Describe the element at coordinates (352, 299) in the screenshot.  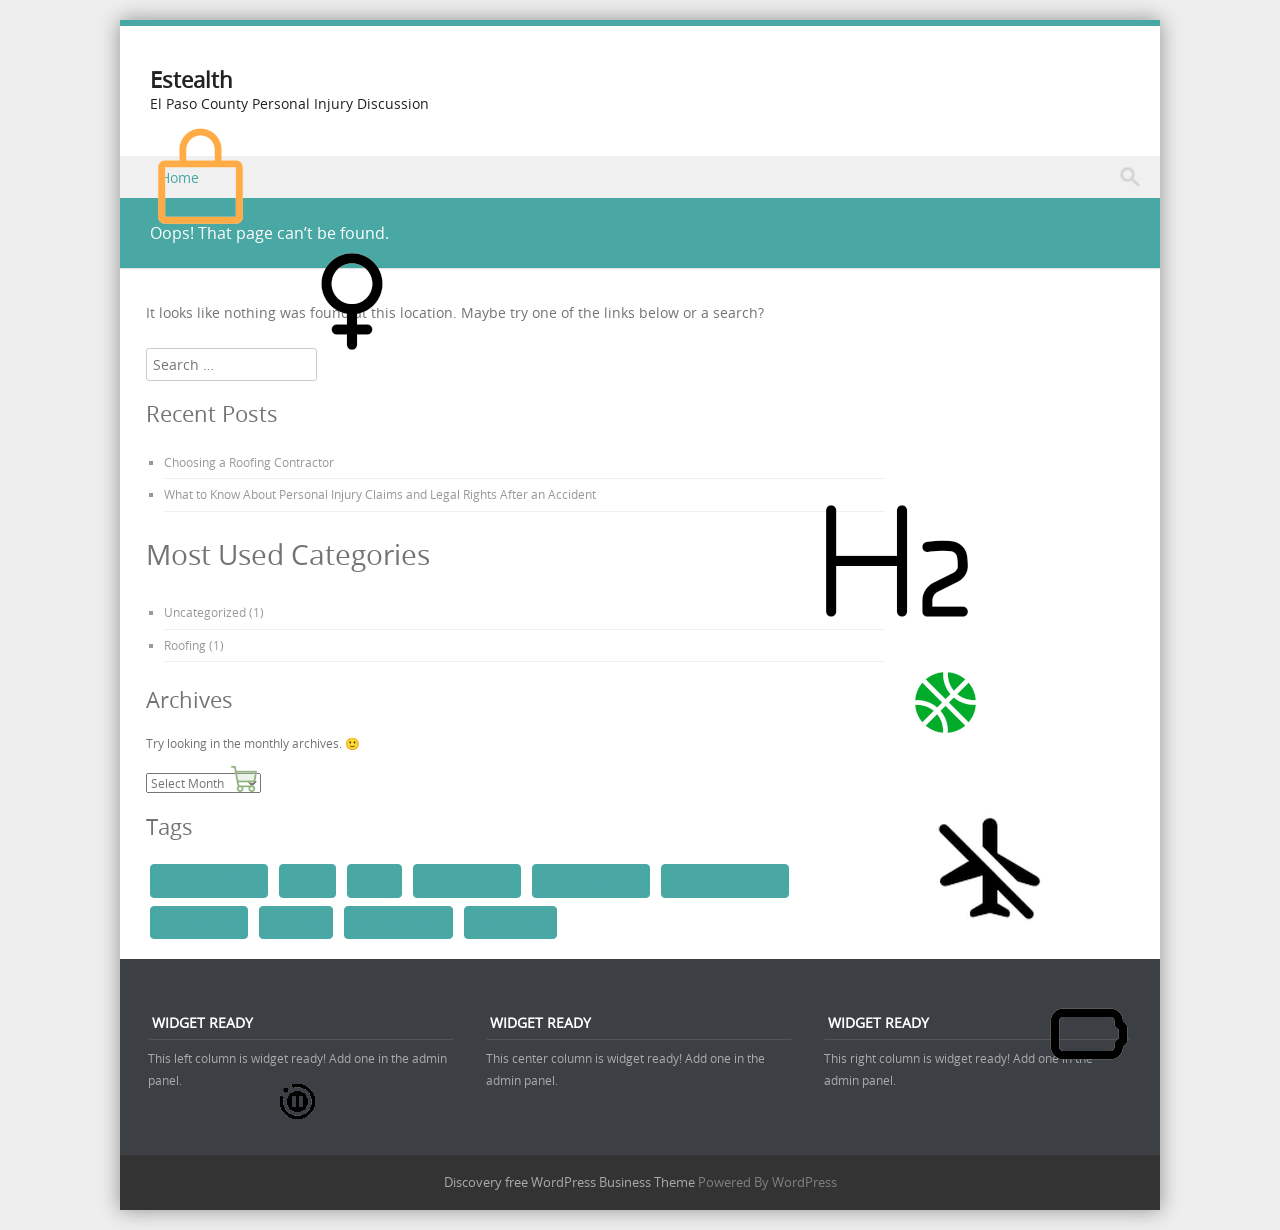
I see `indicates female gender option` at that location.